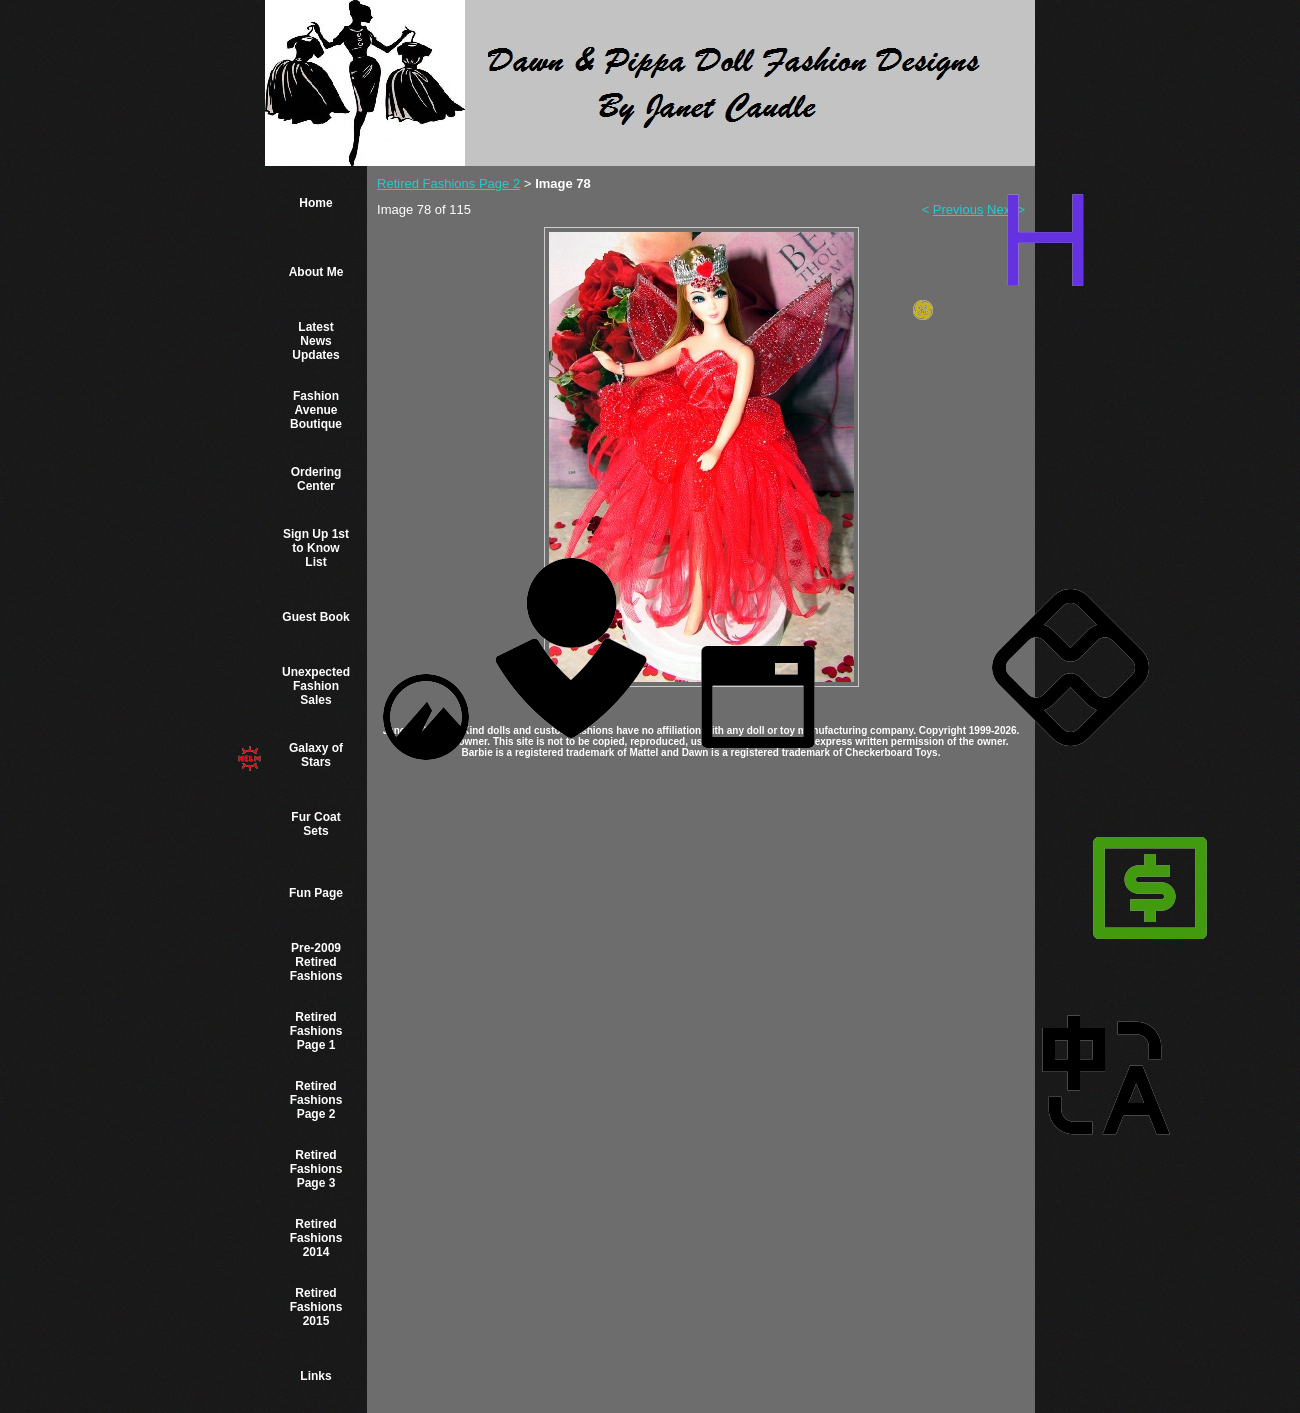  Describe the element at coordinates (1150, 888) in the screenshot. I see `view financial transactions or payment details` at that location.